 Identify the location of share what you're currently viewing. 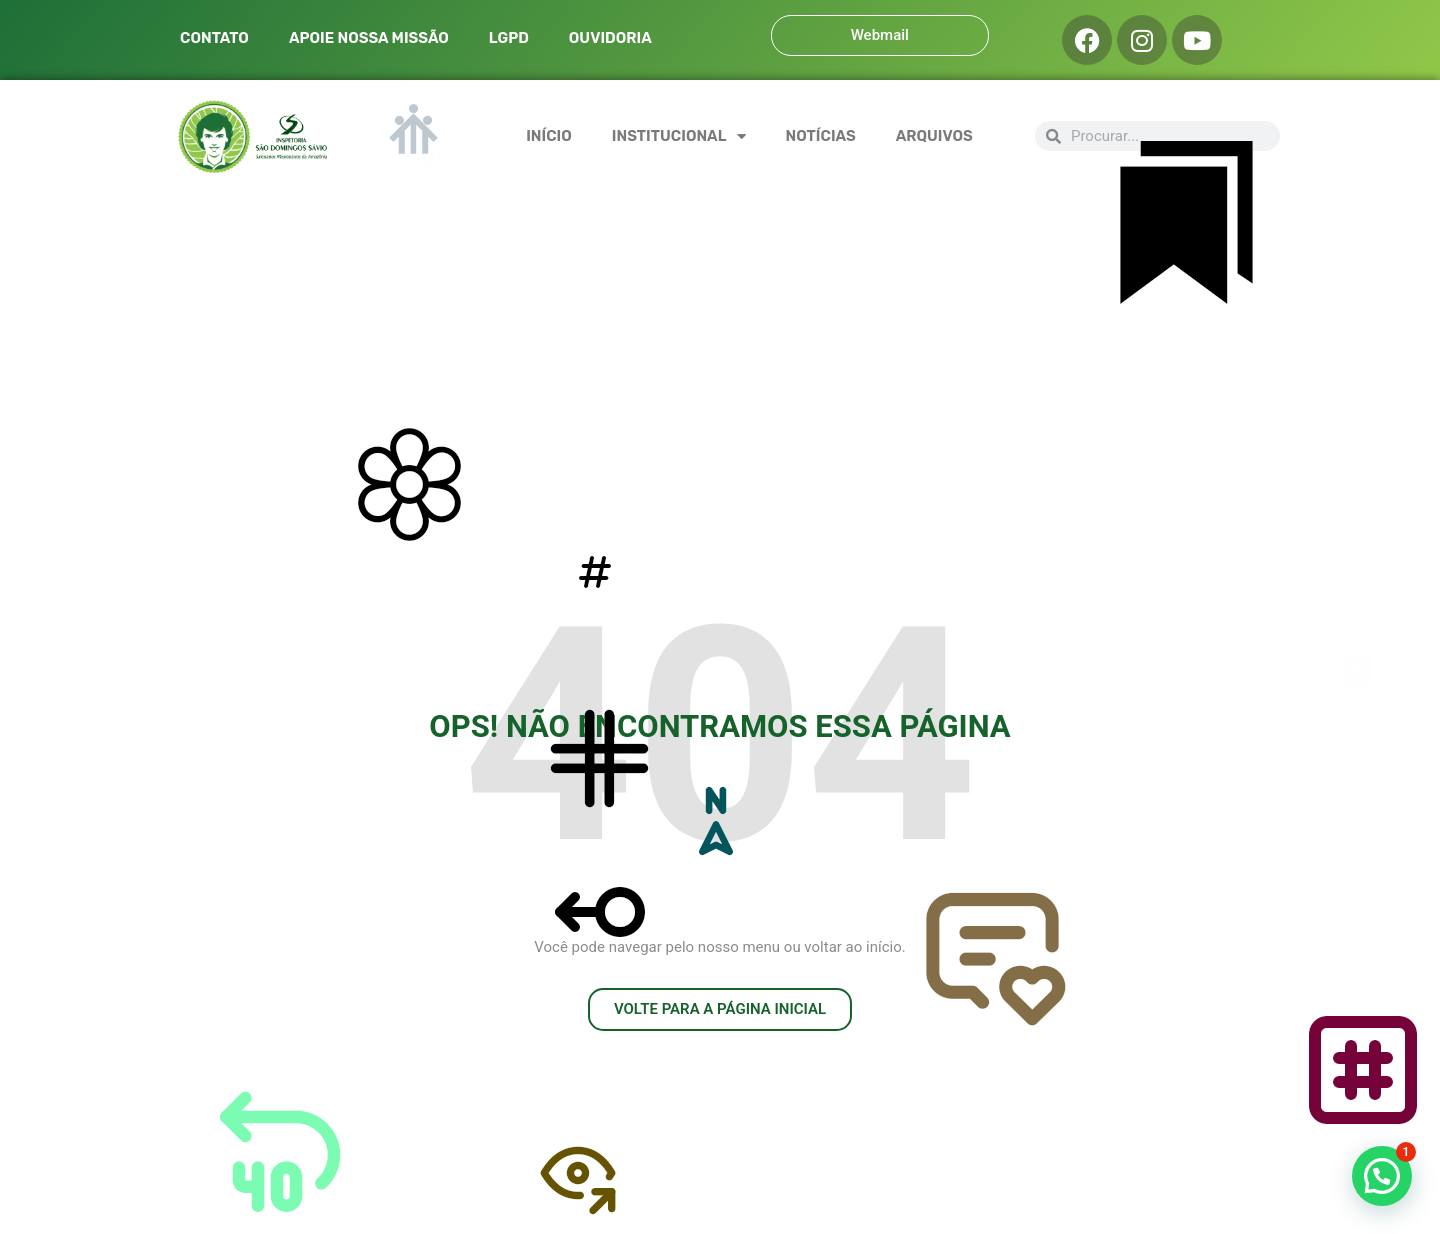
(578, 1173).